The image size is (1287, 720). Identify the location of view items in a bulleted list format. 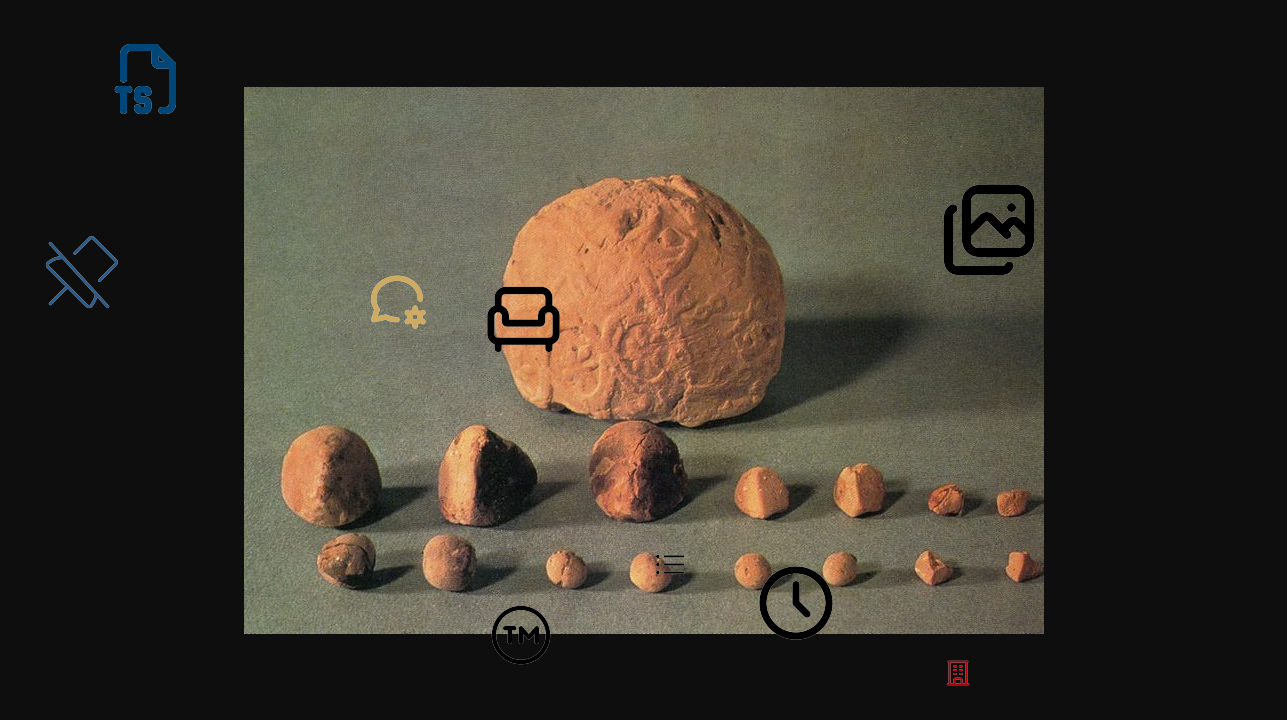
(670, 564).